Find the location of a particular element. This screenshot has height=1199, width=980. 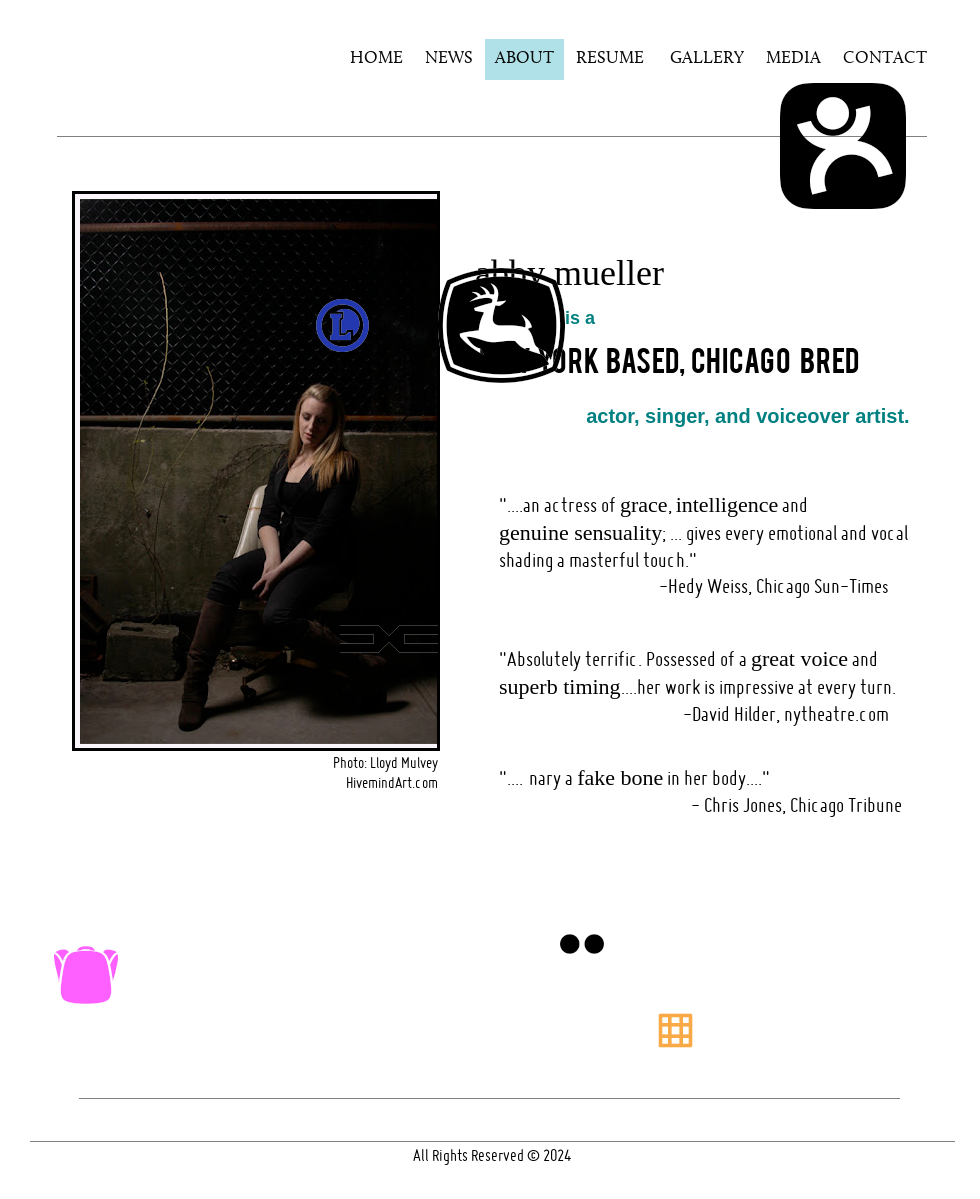

open Flickr app is located at coordinates (582, 944).